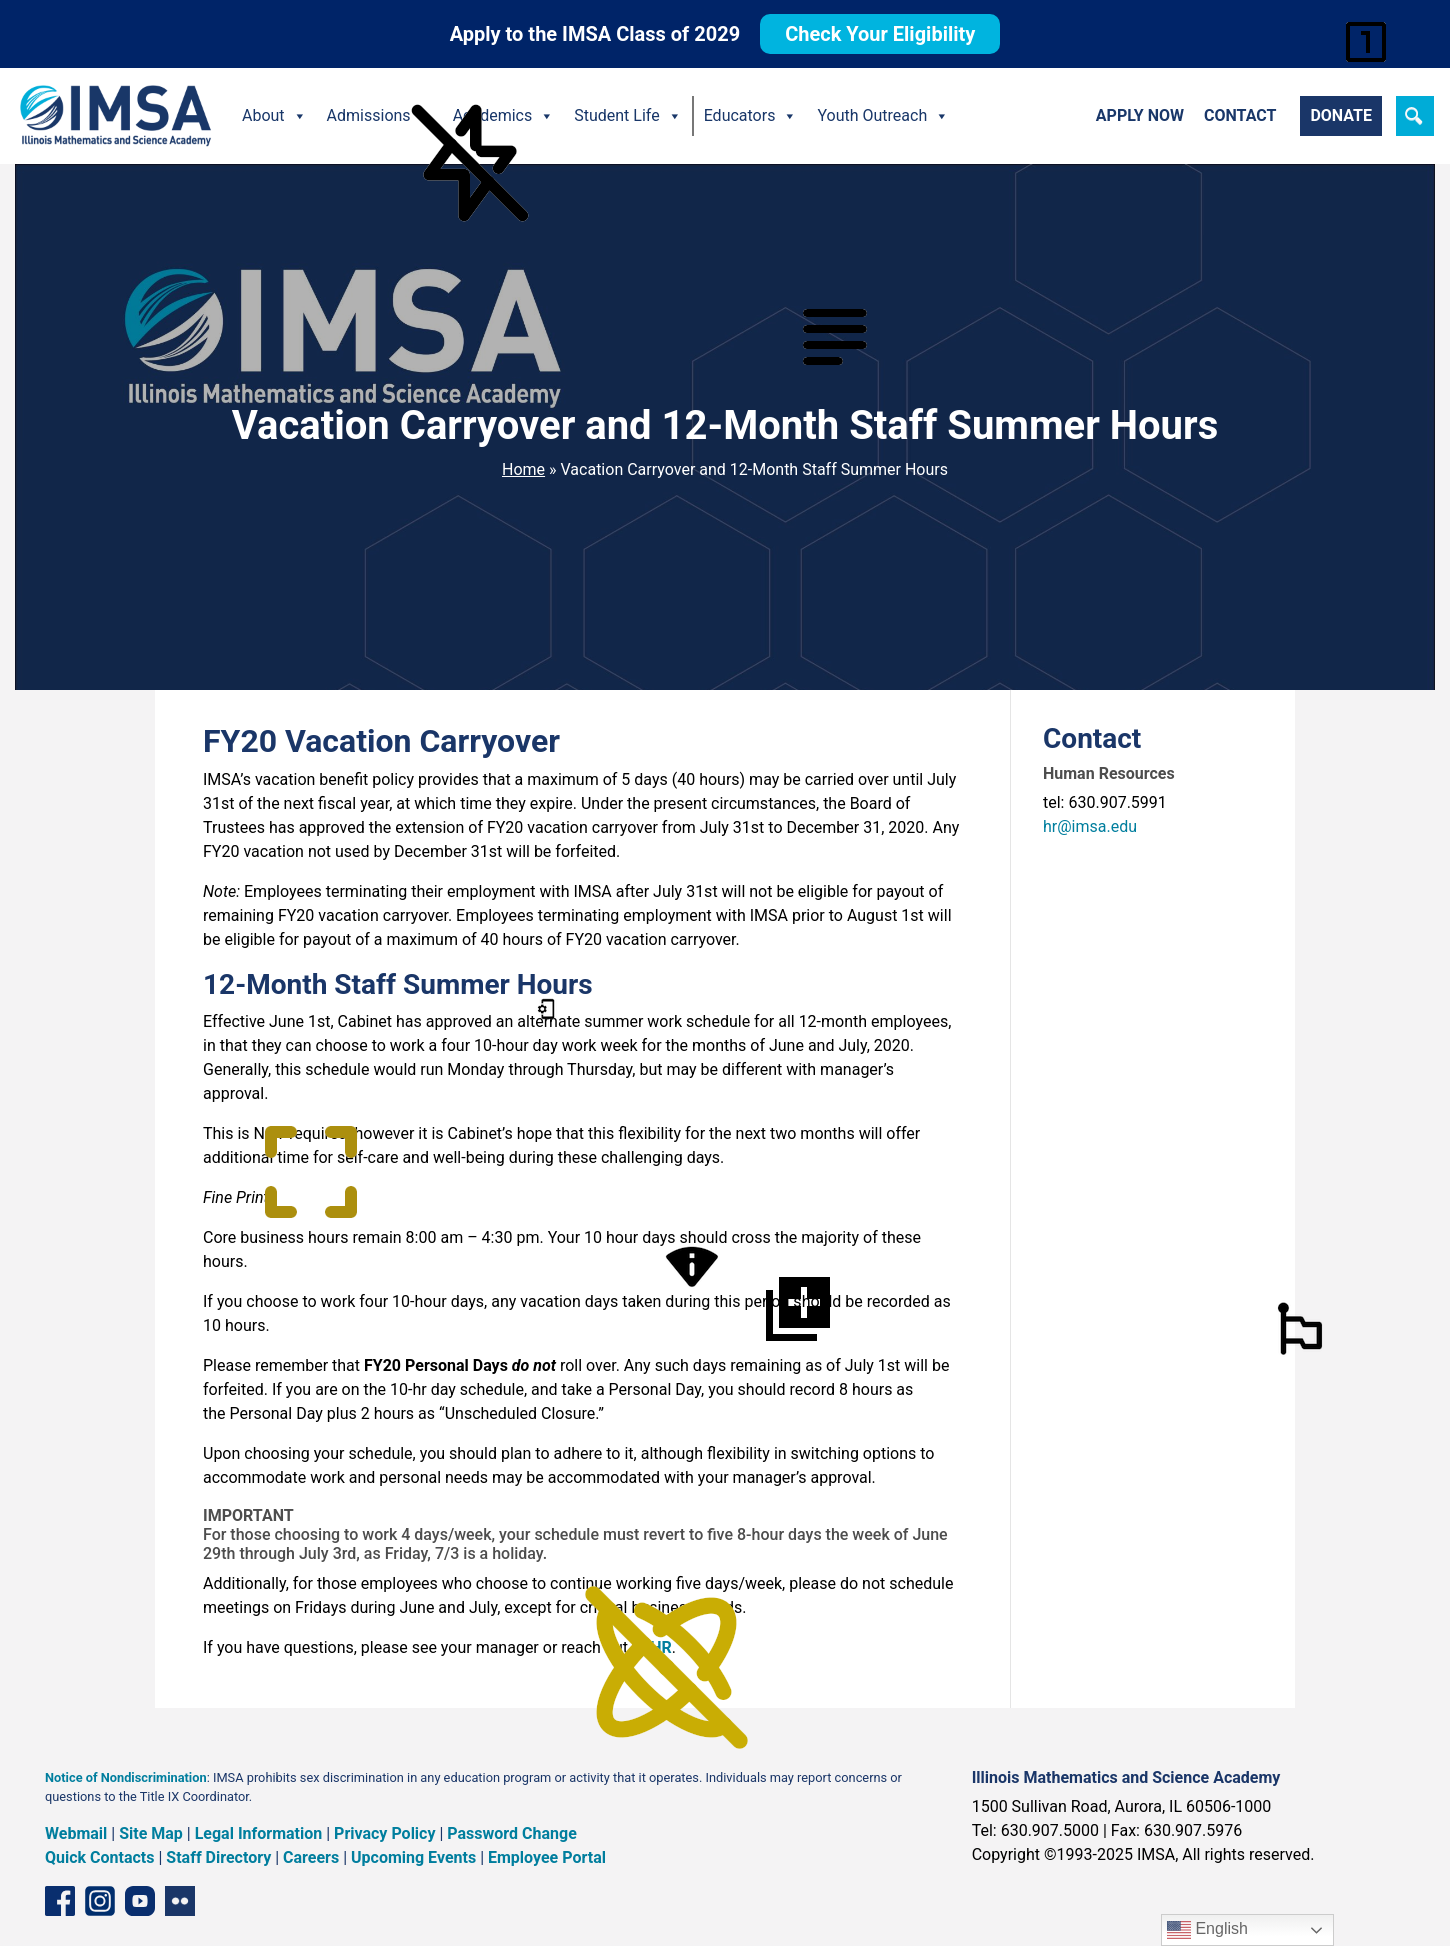 This screenshot has height=1946, width=1450. I want to click on expand to fullscreen mode, so click(311, 1172).